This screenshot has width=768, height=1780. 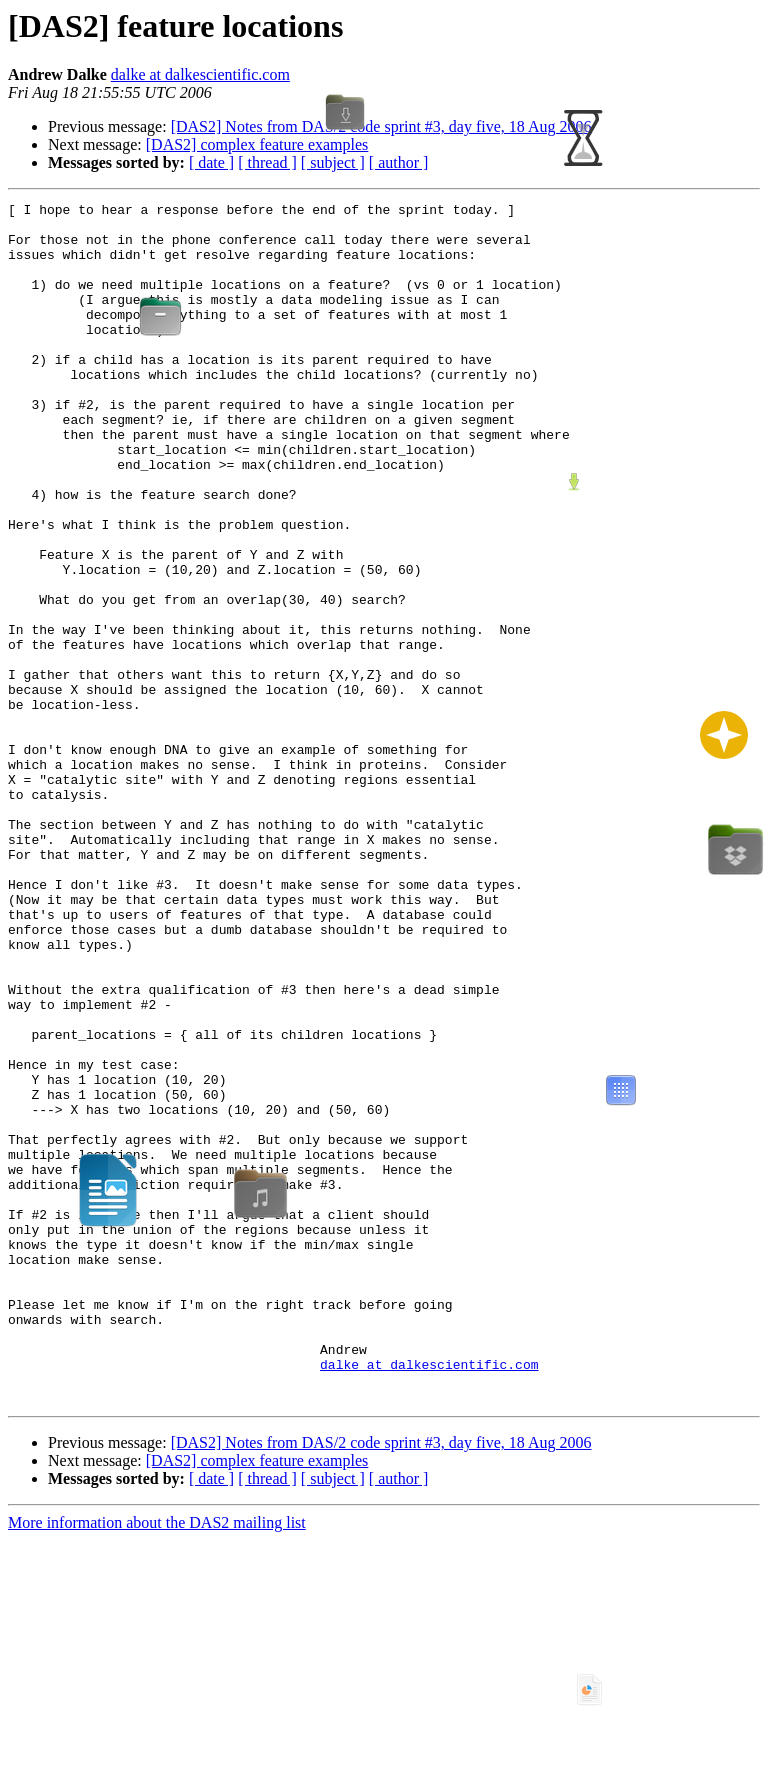 I want to click on open a presentation file, so click(x=589, y=1689).